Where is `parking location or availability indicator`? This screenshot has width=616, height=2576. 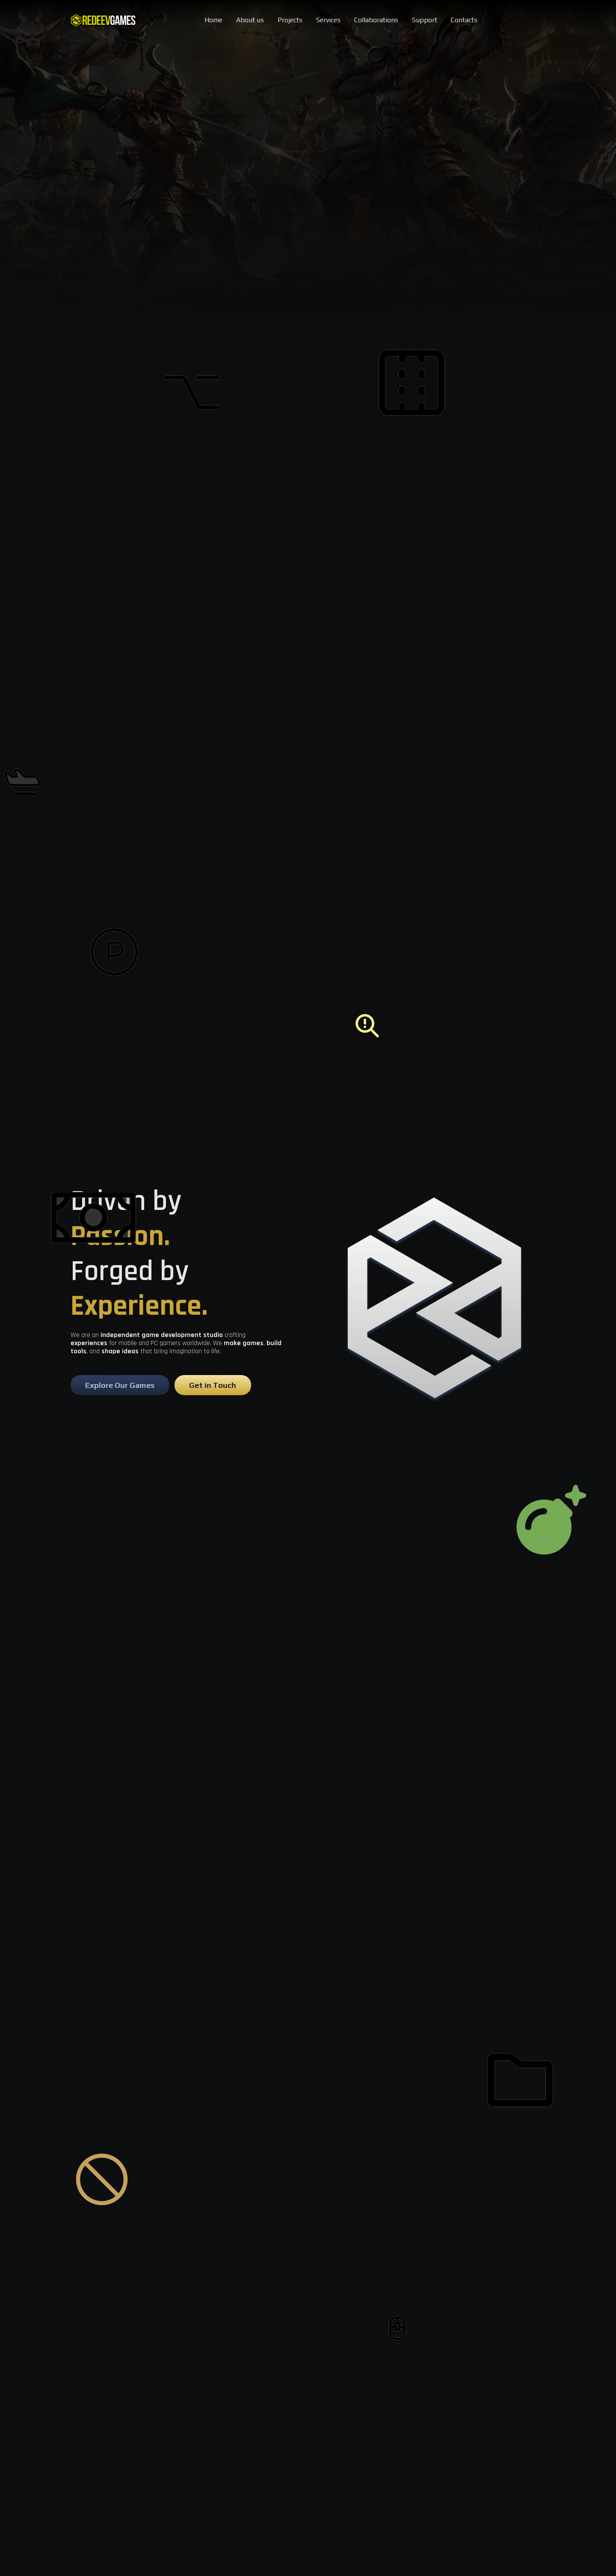
parking location or availability indicator is located at coordinates (114, 952).